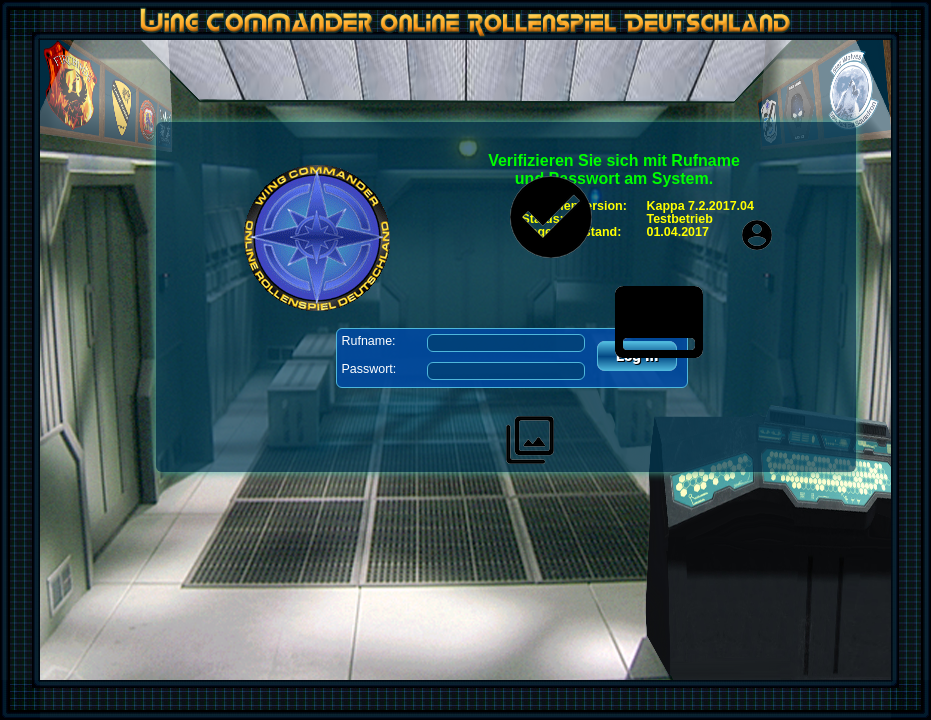  I want to click on access your profile or account settings, so click(757, 235).